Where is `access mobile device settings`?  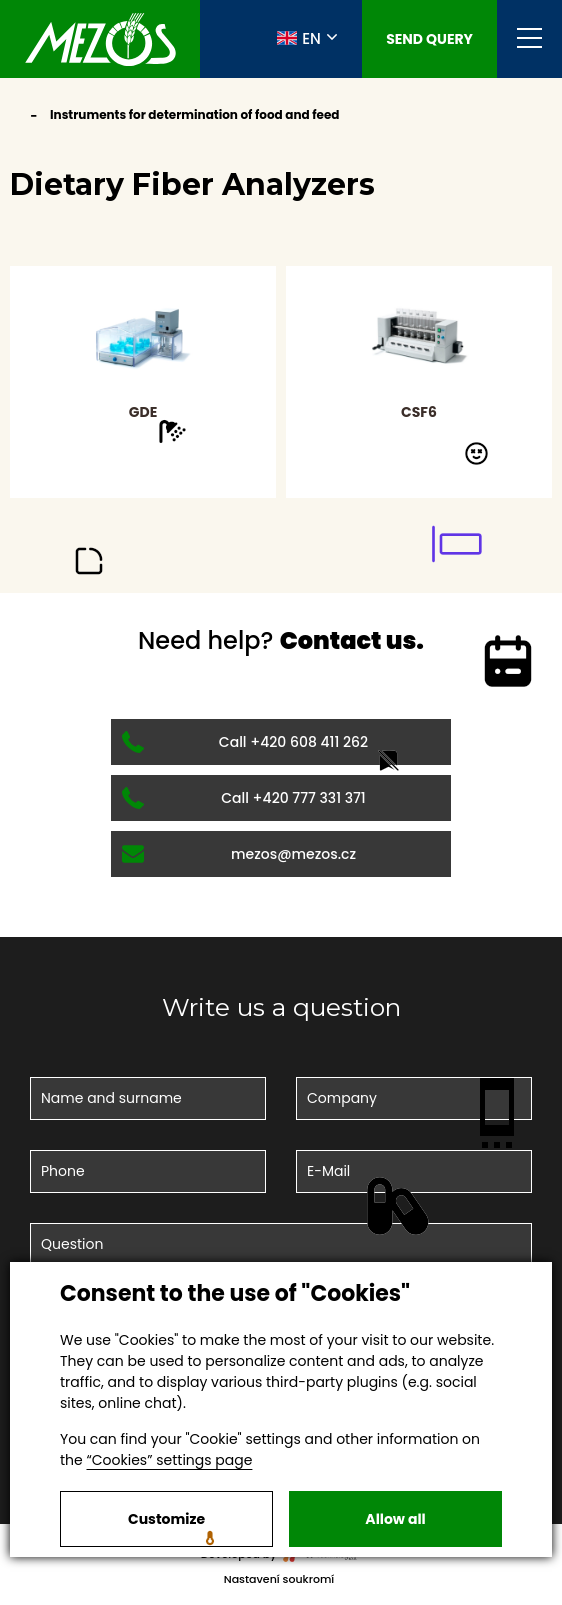
access mobile device settings is located at coordinates (497, 1113).